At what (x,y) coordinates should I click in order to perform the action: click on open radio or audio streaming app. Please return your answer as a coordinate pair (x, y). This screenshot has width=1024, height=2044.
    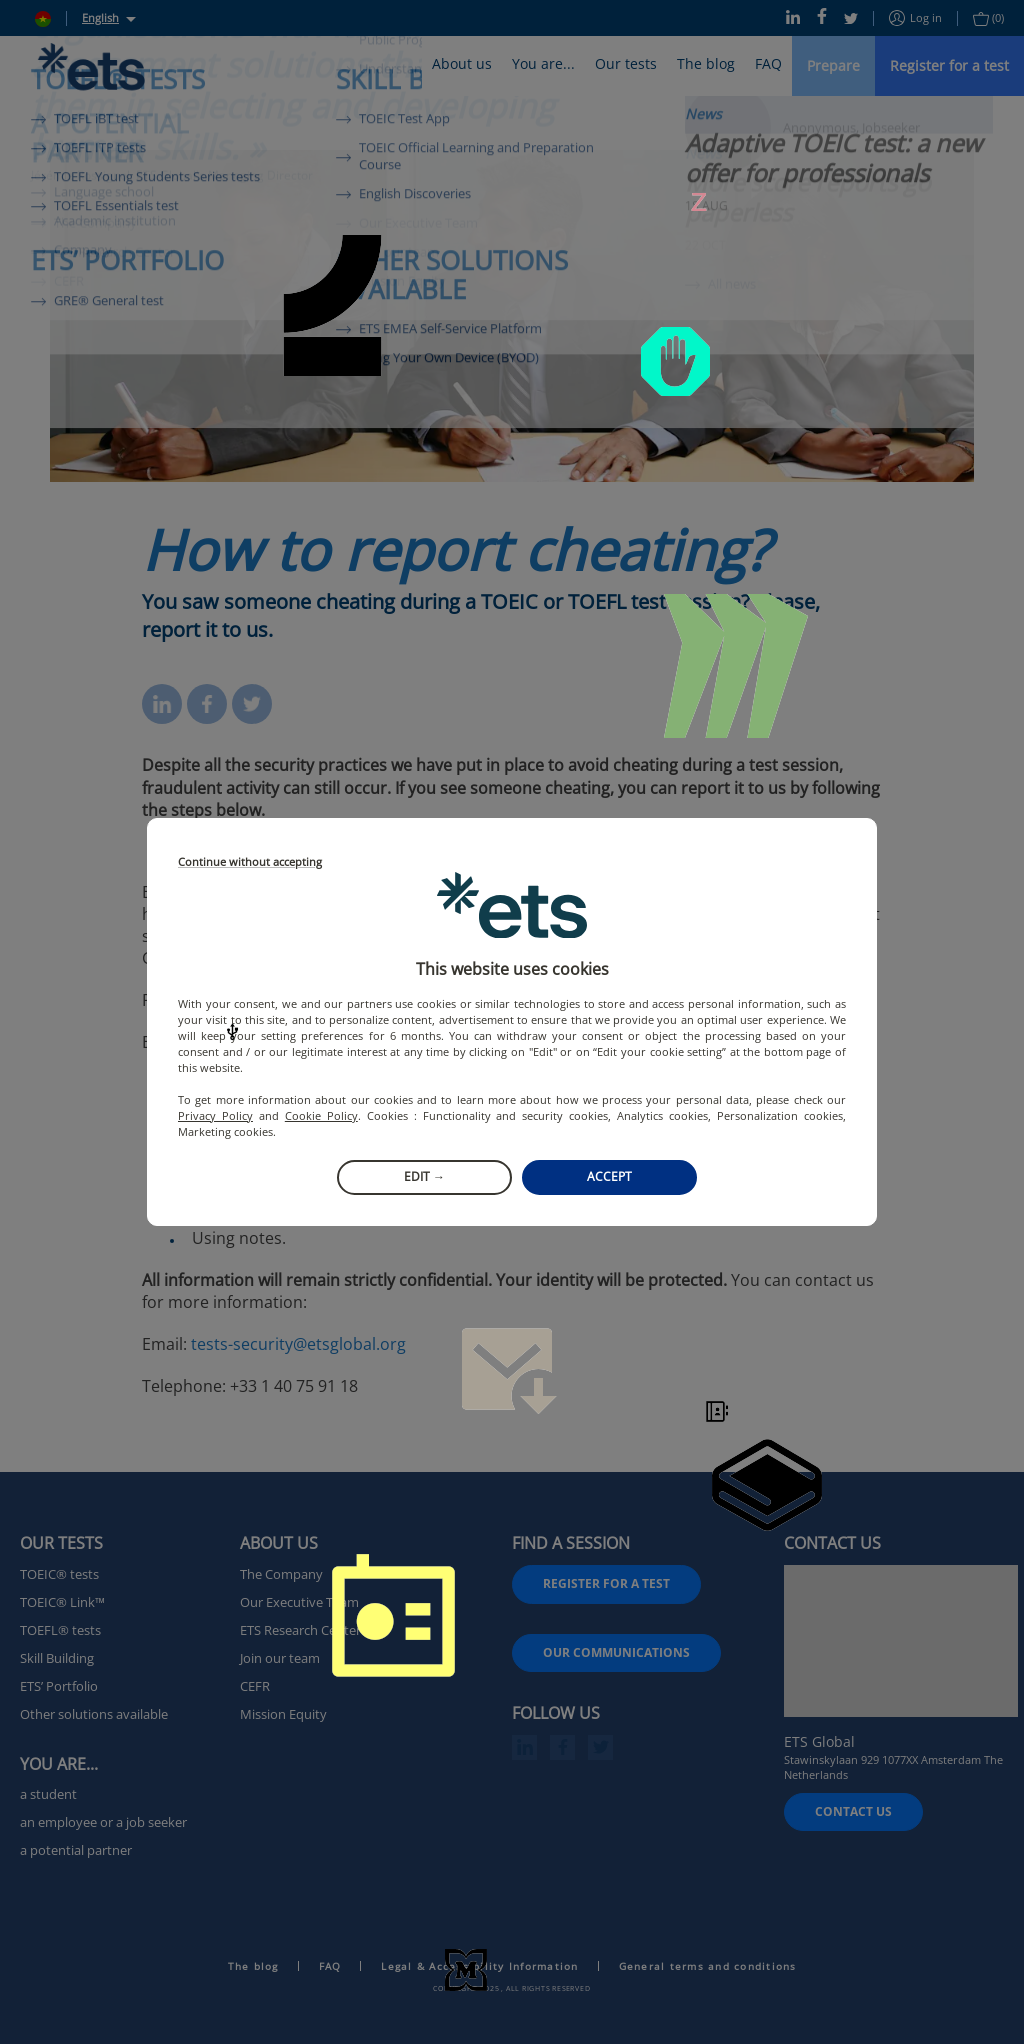
    Looking at the image, I should click on (393, 1621).